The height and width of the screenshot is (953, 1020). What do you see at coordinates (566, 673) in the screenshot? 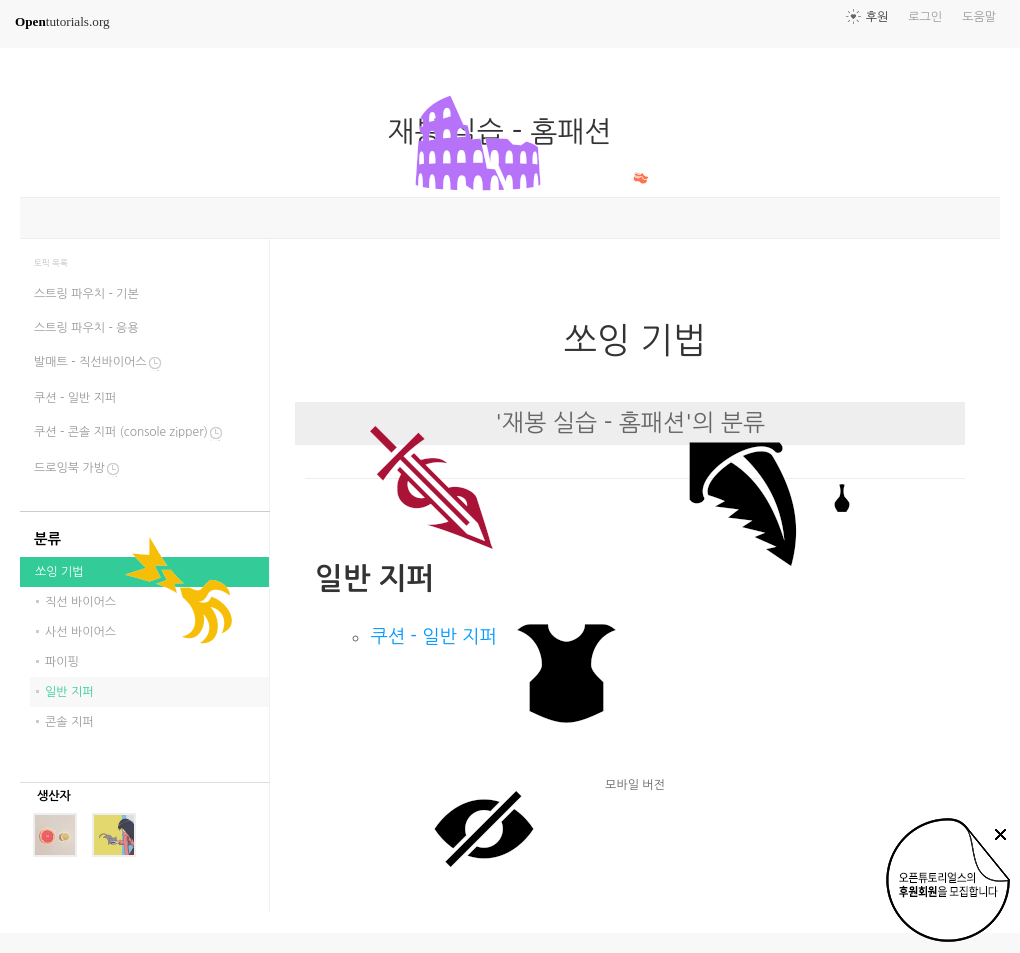
I see `equip body armor or protective vest` at bounding box center [566, 673].